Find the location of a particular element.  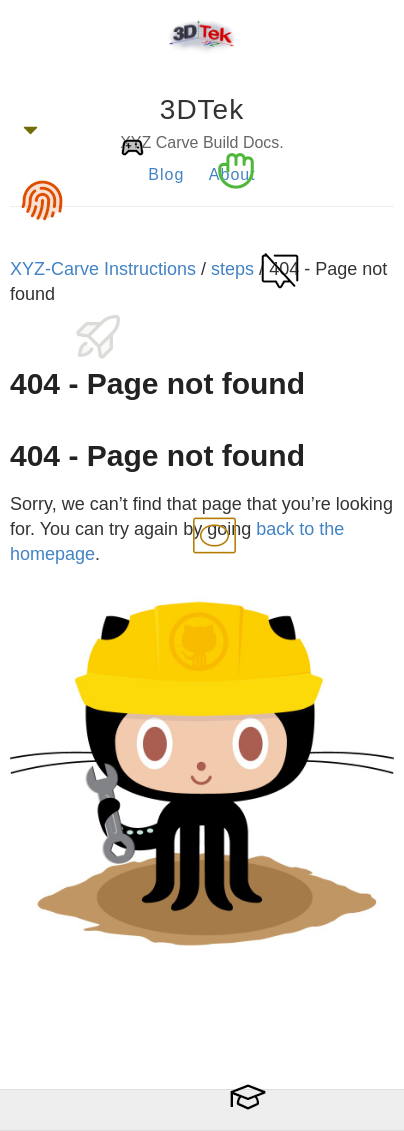

authenticate with biometric fingerprint is located at coordinates (42, 200).